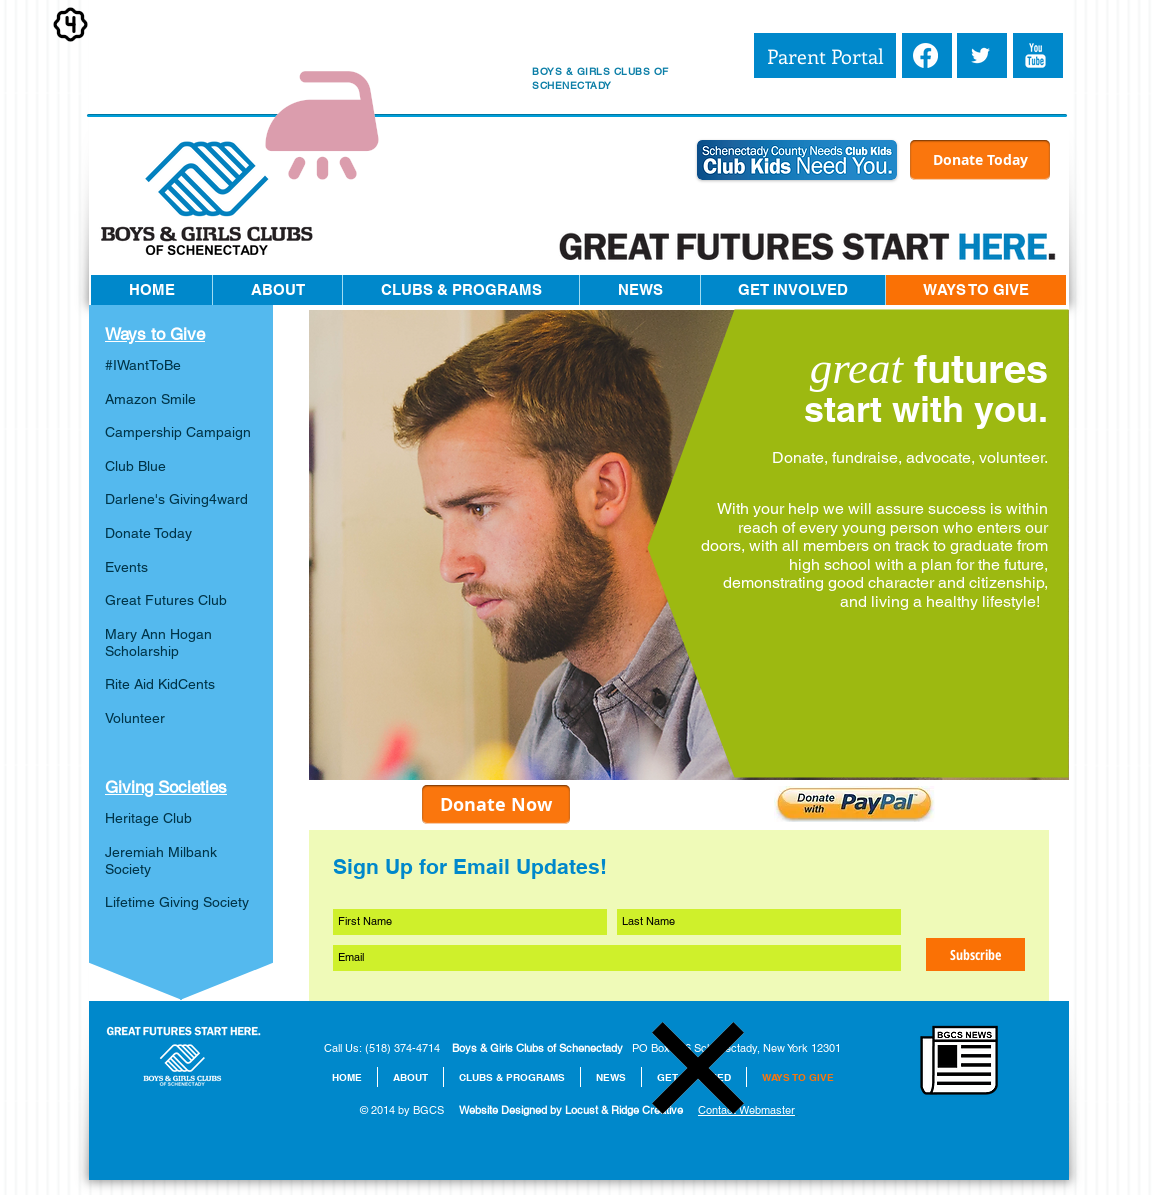 Image resolution: width=1158 pixels, height=1195 pixels. I want to click on close the current window or dialog, so click(698, 1068).